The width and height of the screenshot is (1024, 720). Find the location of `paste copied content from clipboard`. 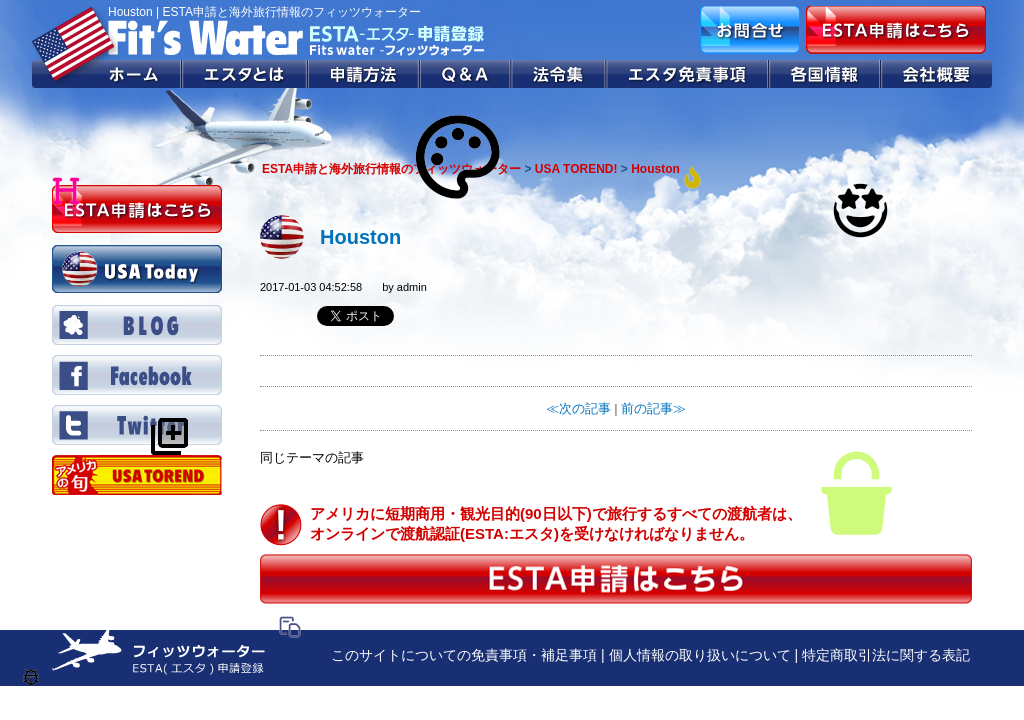

paste copied content from clipboard is located at coordinates (290, 627).